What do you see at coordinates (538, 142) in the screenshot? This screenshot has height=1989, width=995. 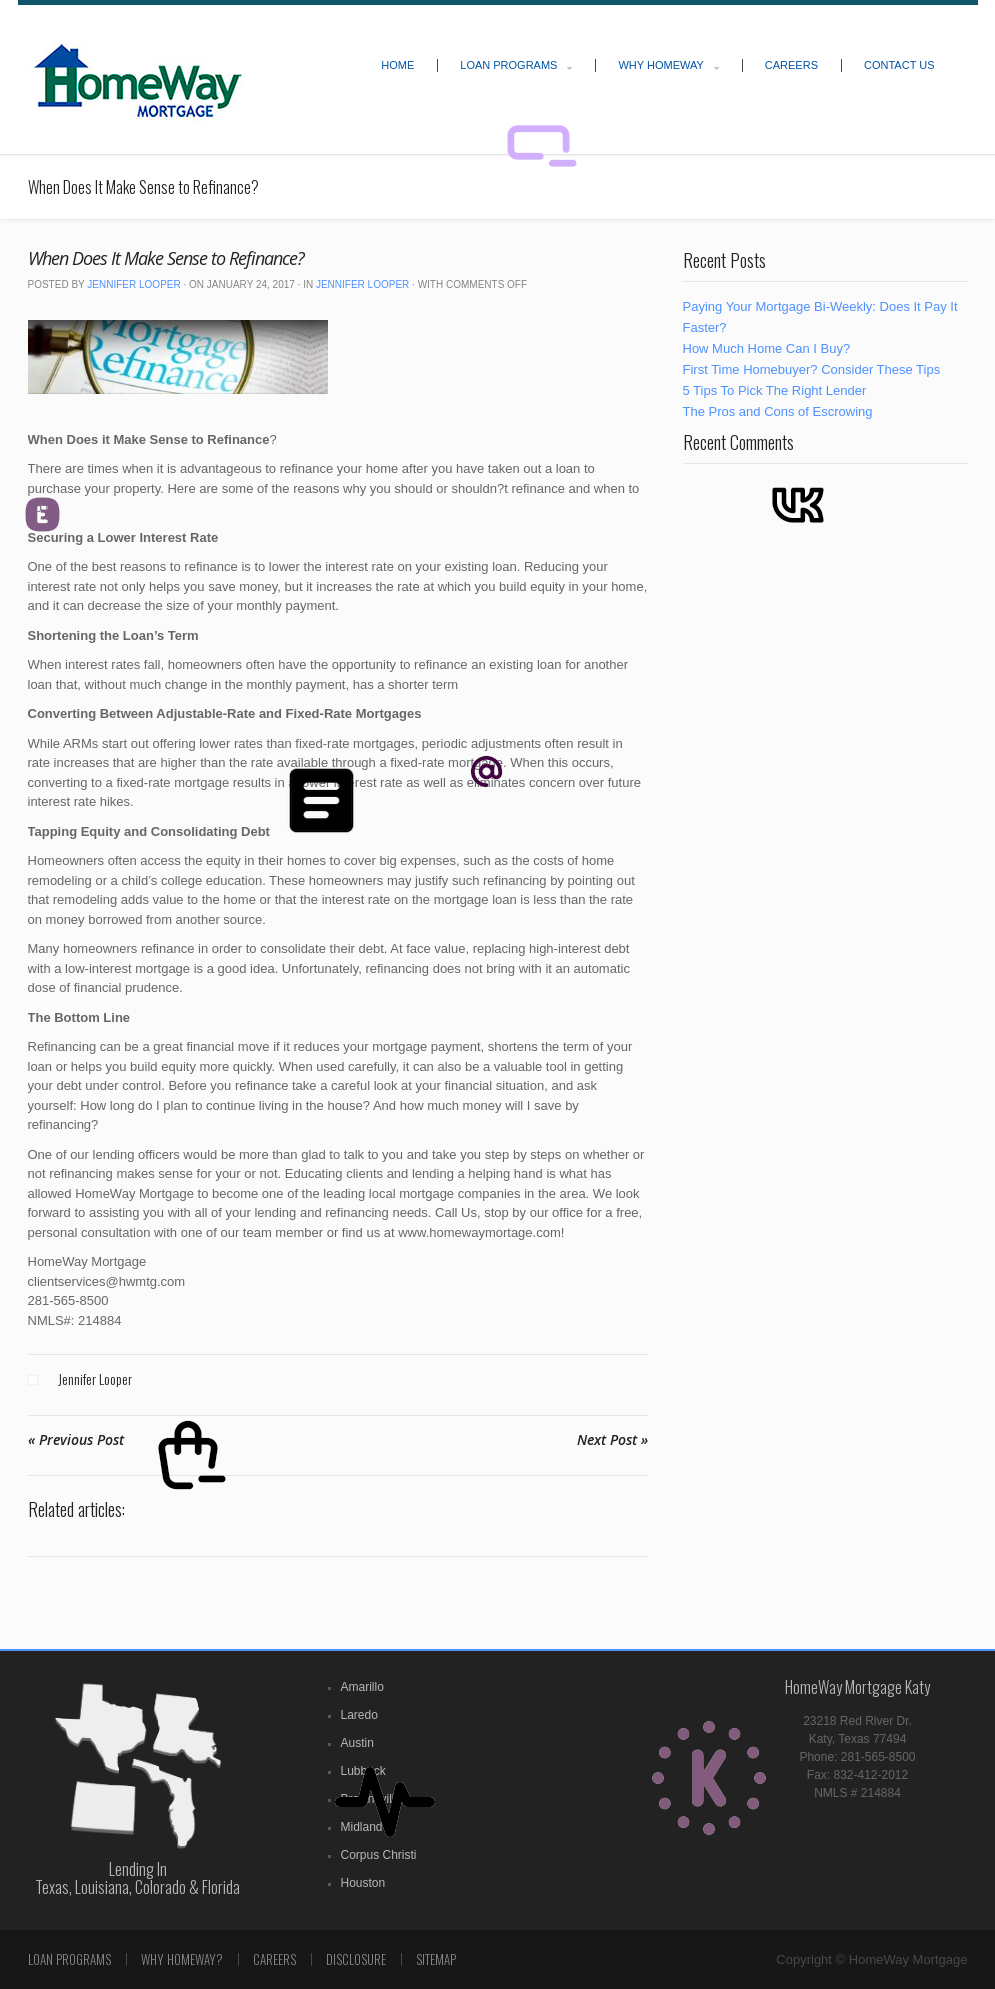 I see `remove a variable from your code` at bounding box center [538, 142].